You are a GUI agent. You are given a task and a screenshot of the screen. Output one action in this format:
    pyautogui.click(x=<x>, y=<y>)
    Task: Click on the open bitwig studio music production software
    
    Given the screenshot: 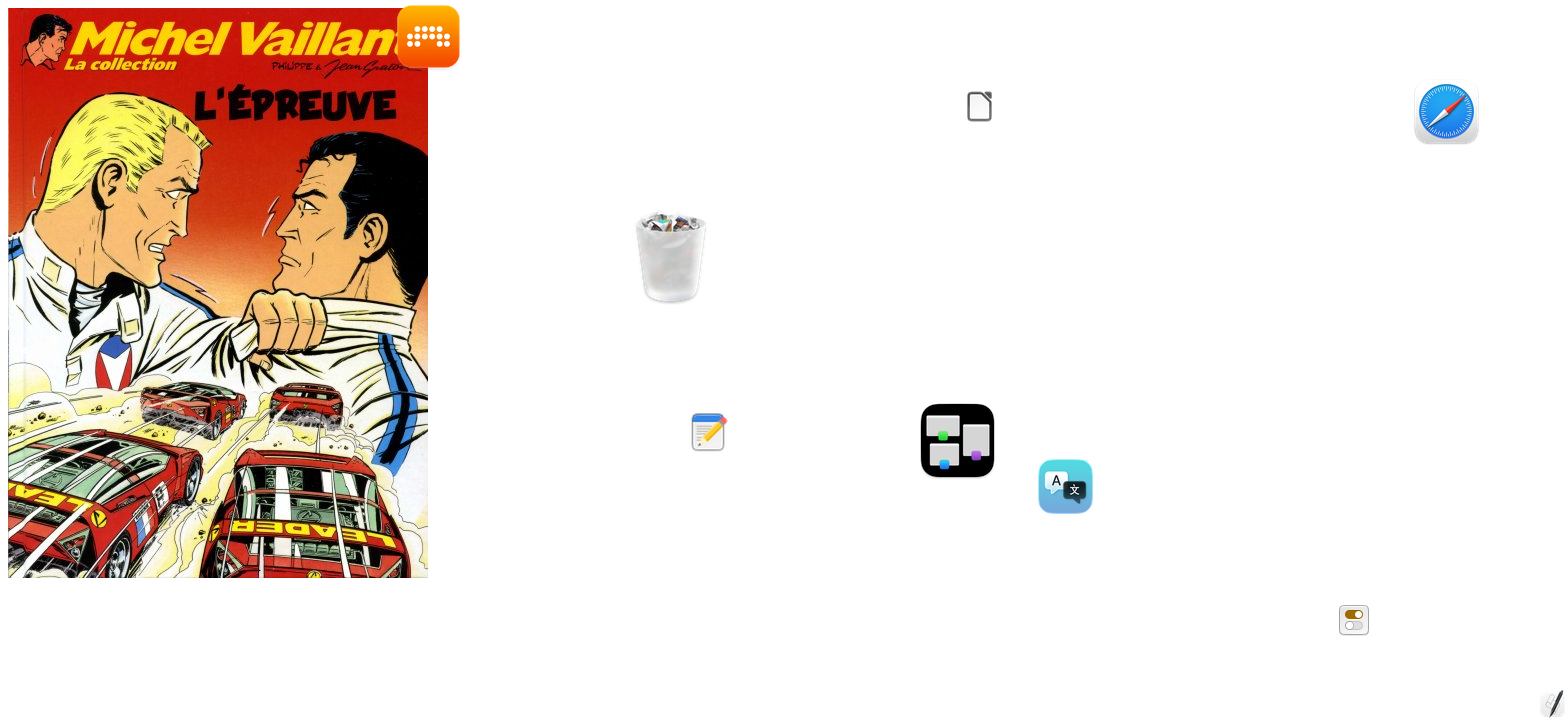 What is the action you would take?
    pyautogui.click(x=428, y=36)
    